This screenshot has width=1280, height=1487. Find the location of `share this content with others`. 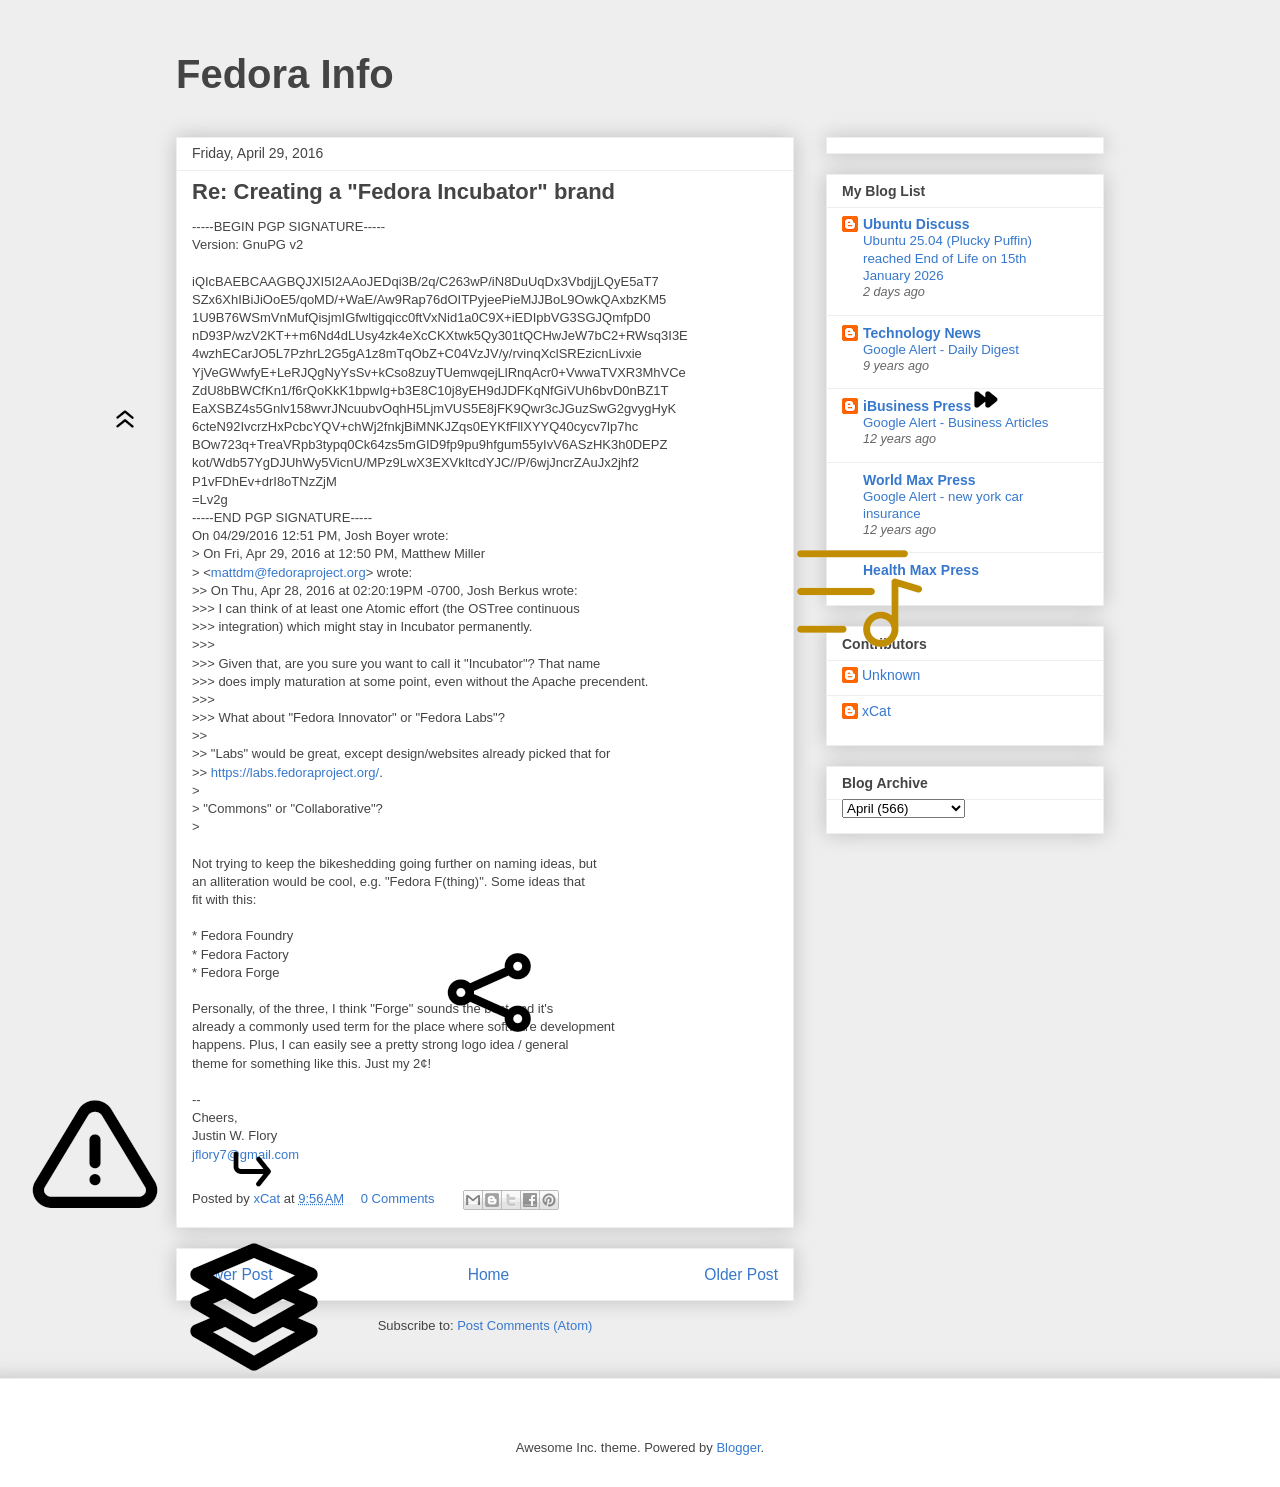

share this content with others is located at coordinates (491, 992).